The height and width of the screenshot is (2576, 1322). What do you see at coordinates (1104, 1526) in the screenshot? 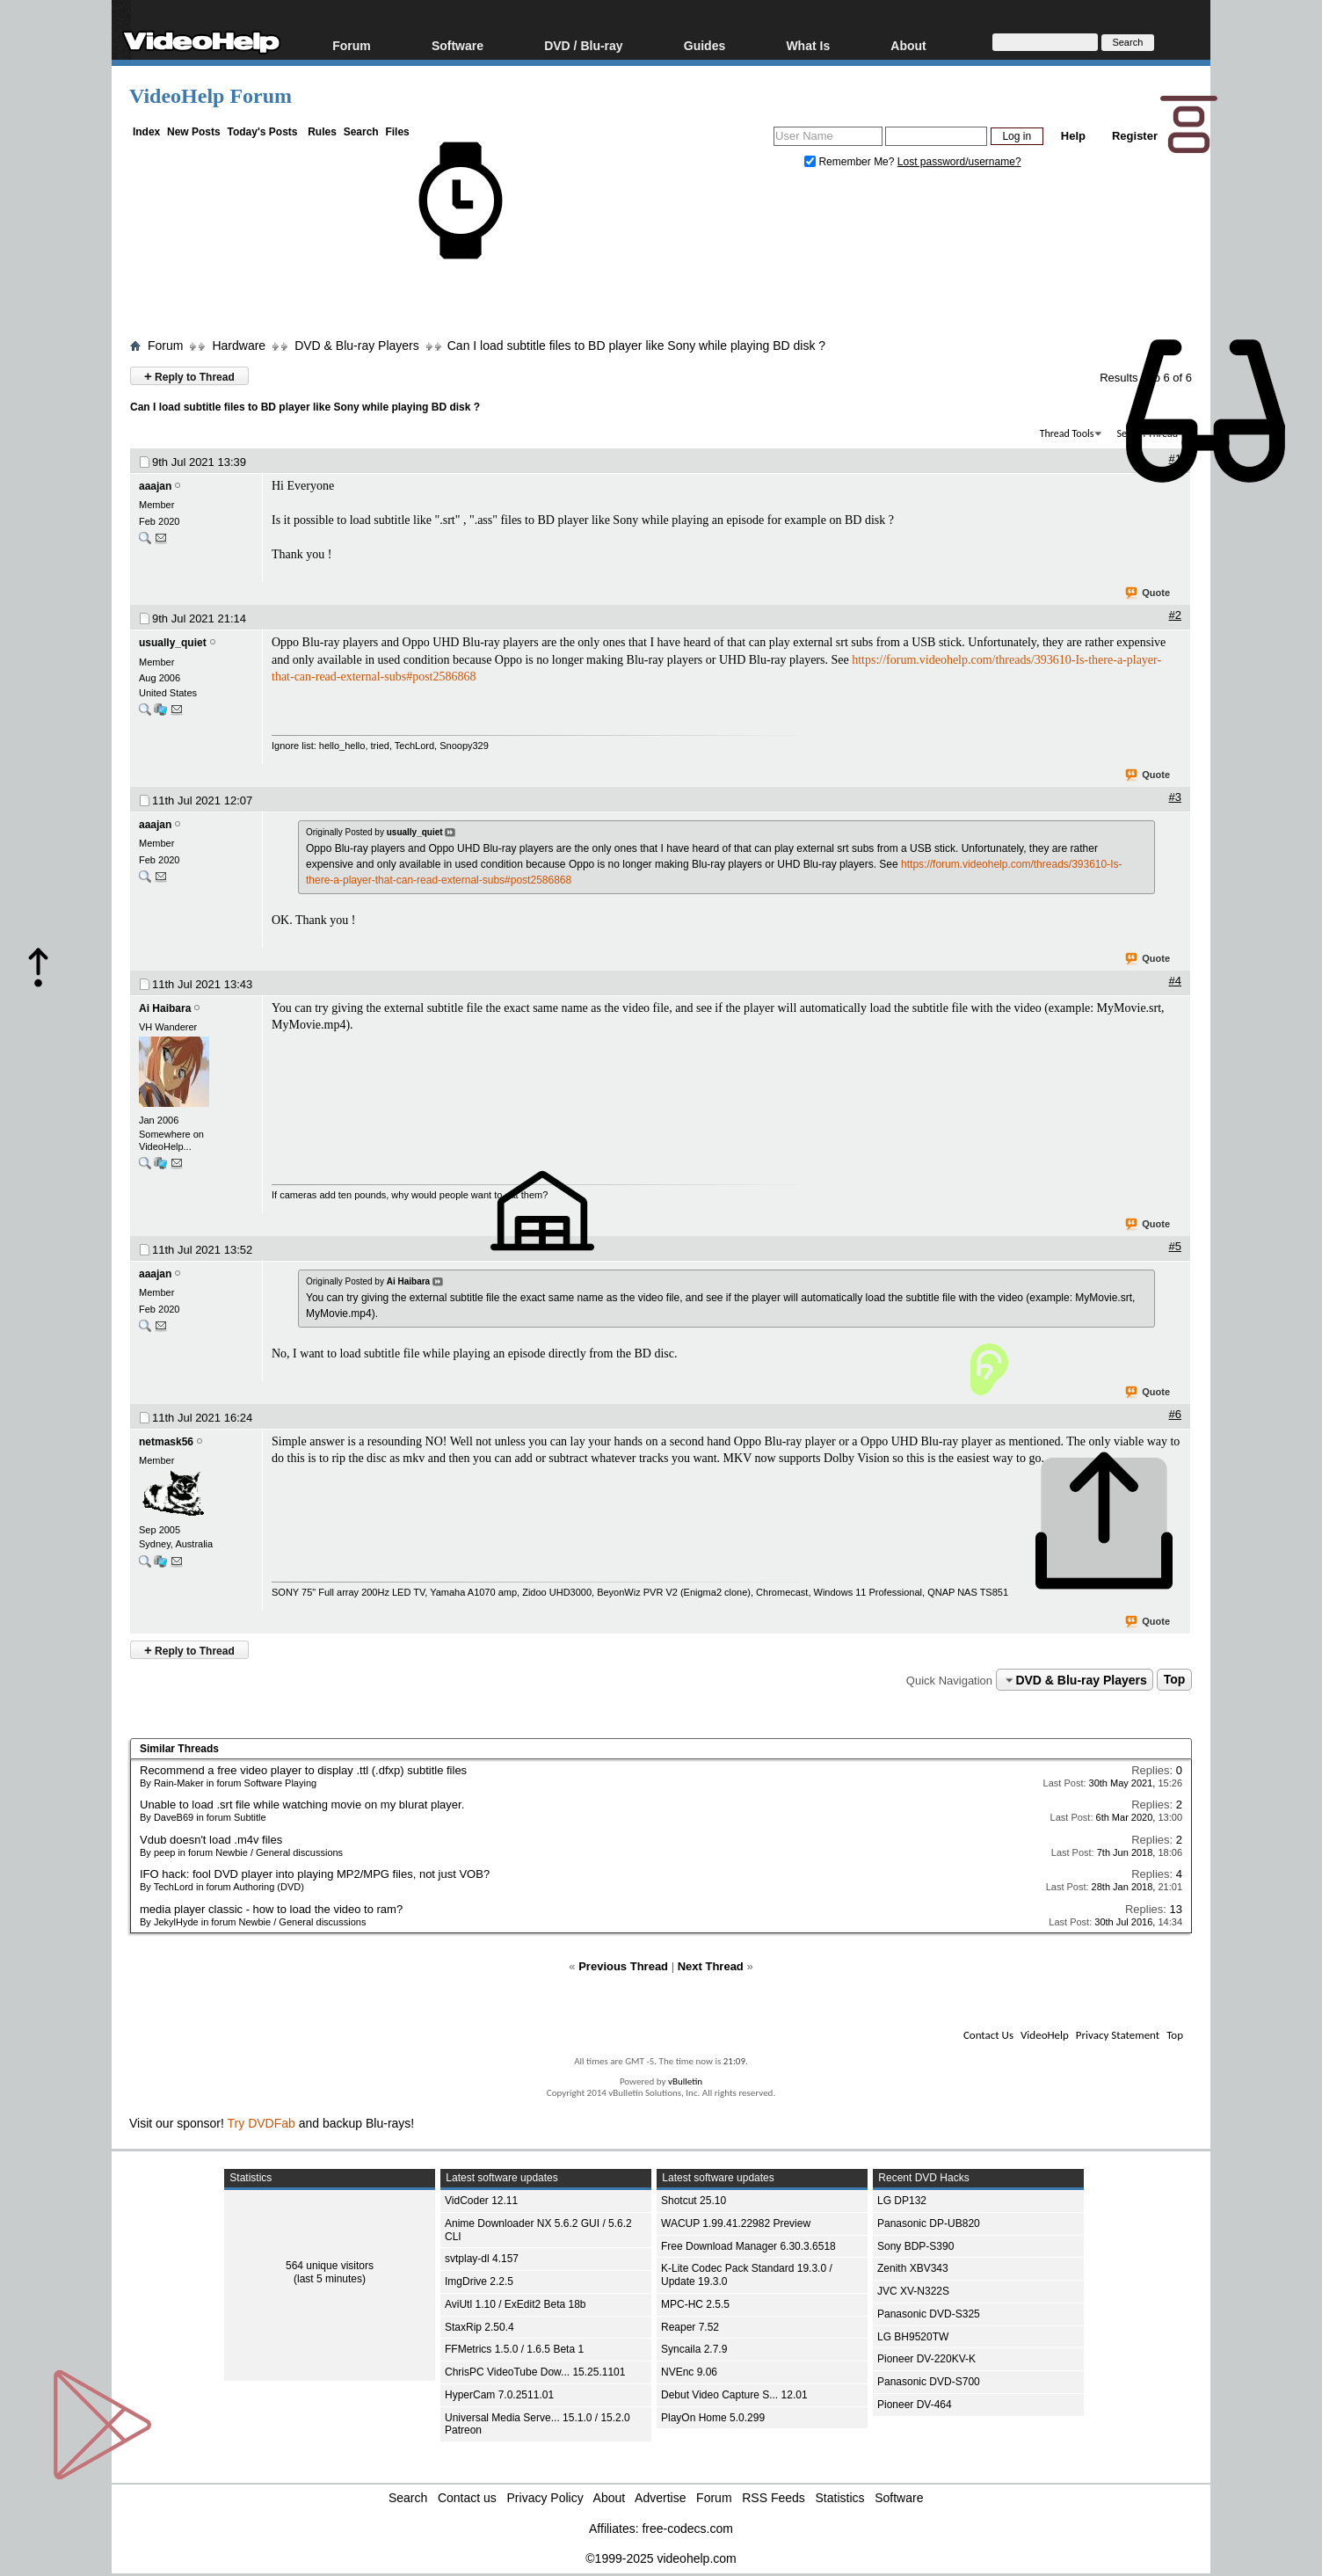
I see `upload a file or document` at bounding box center [1104, 1526].